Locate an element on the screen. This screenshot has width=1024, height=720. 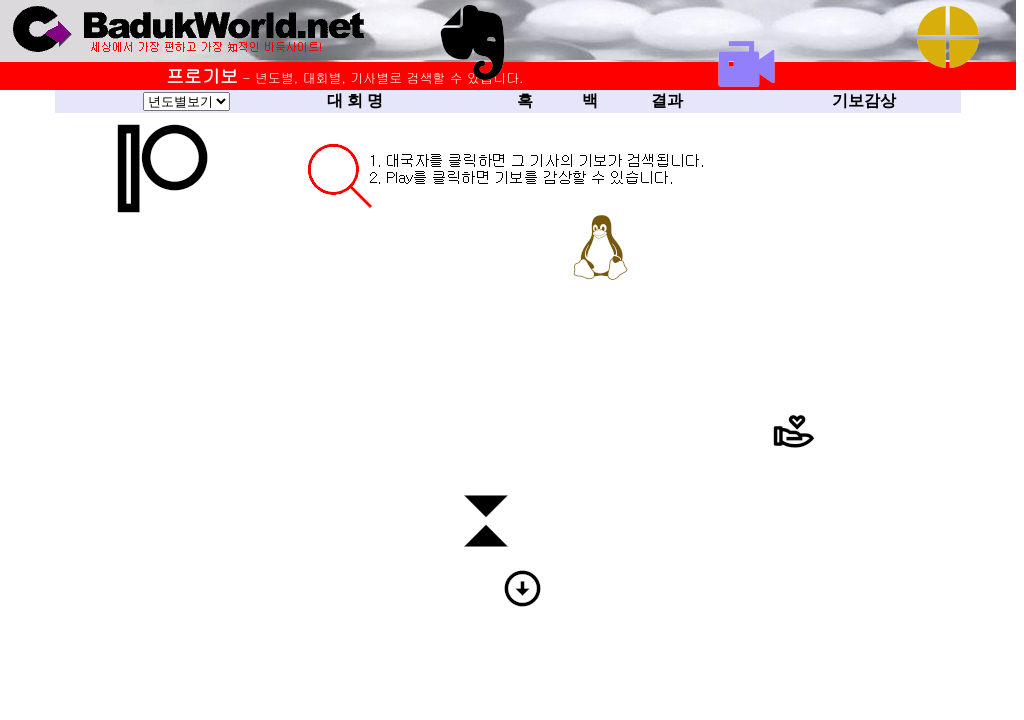
indicates linux operating system compatibility is located at coordinates (600, 247).